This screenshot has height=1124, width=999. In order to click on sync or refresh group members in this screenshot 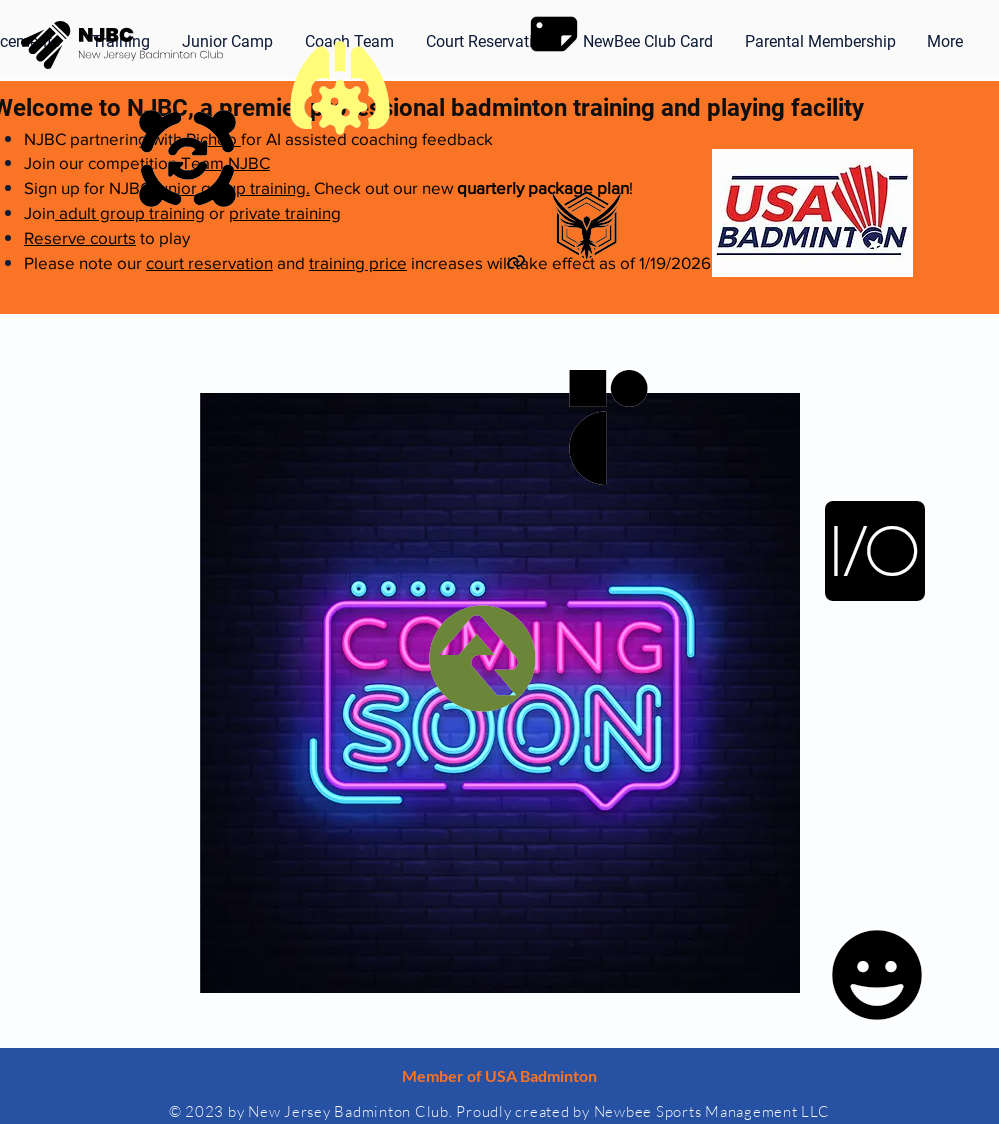, I will do `click(187, 158)`.